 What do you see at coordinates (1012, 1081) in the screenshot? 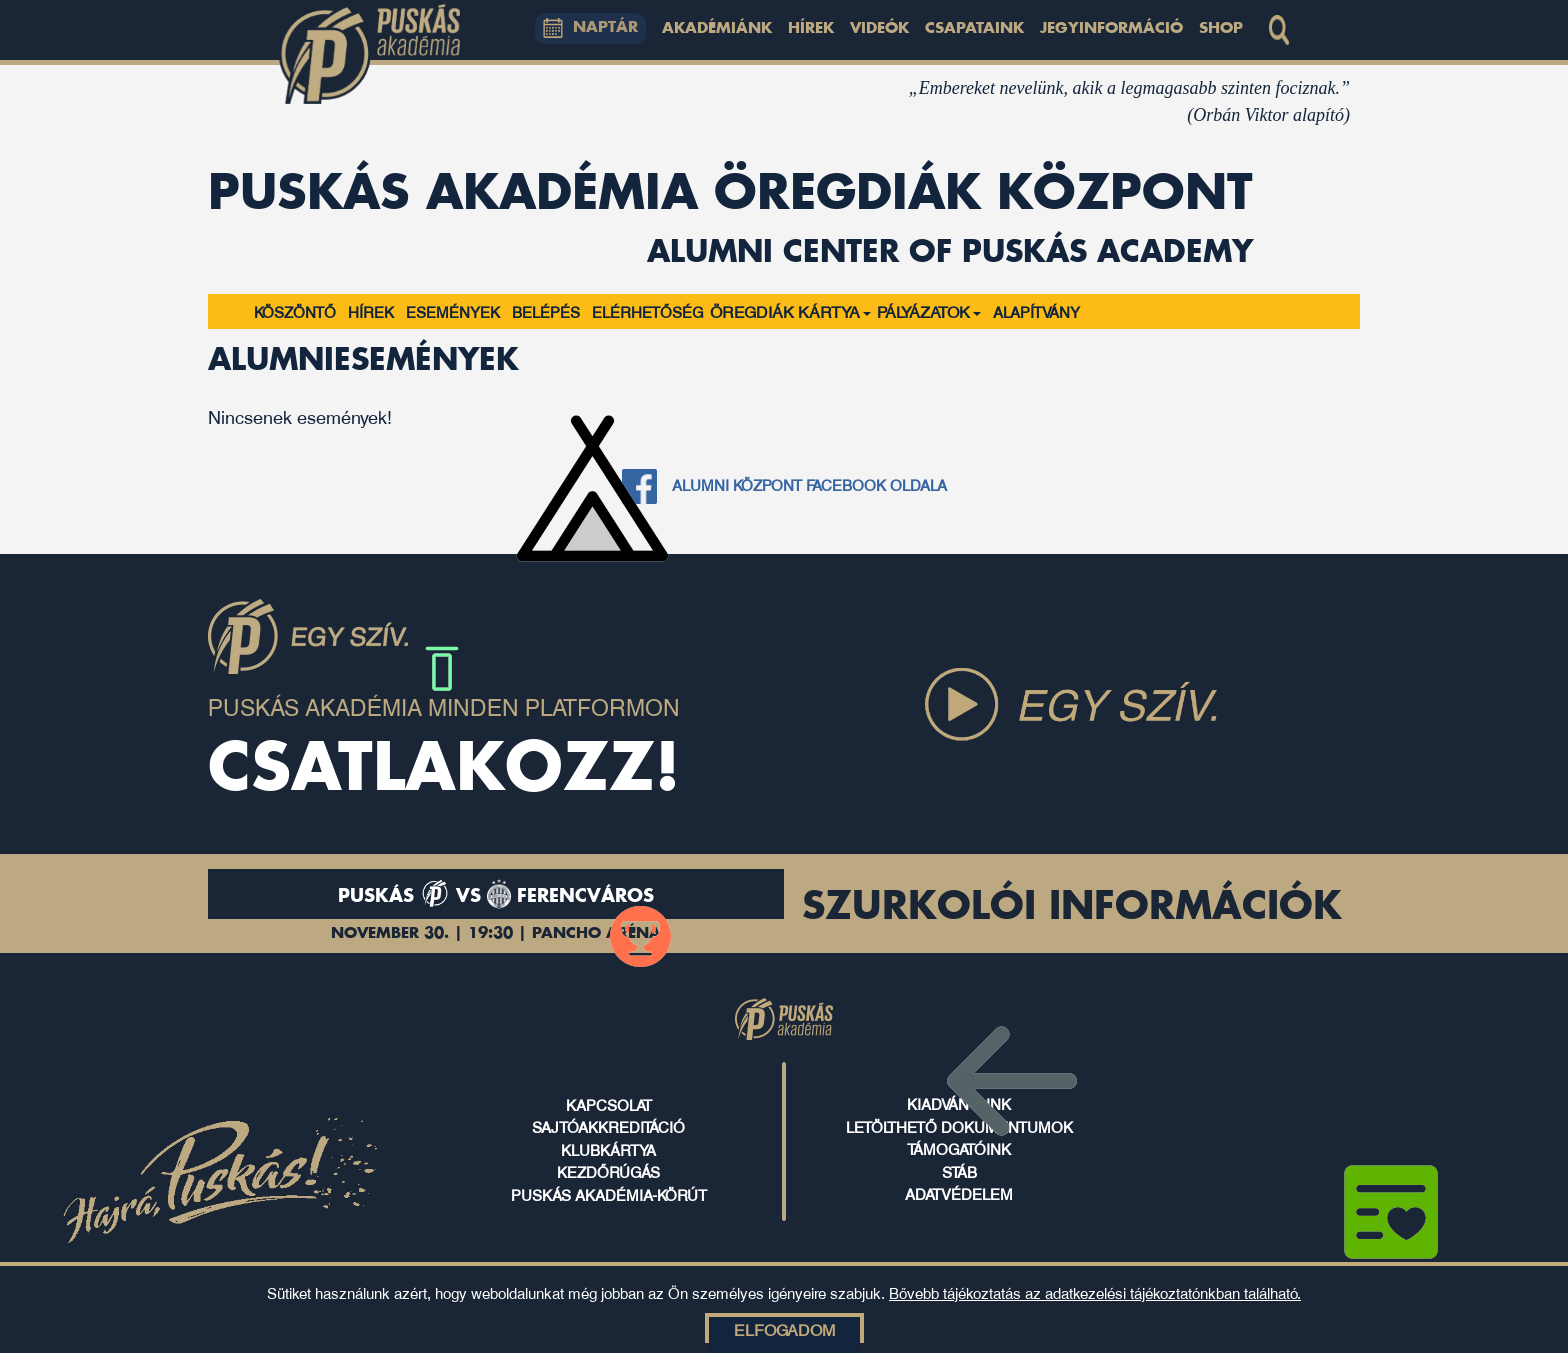
I see `go back to the previous screen` at bounding box center [1012, 1081].